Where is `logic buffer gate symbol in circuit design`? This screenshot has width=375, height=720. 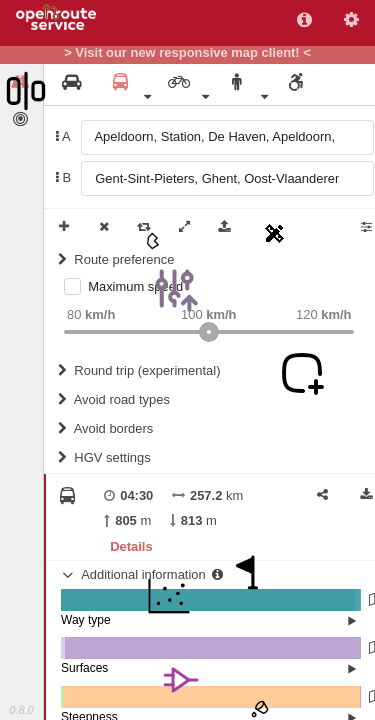
logic buffer gate symbol in circuit design is located at coordinates (181, 680).